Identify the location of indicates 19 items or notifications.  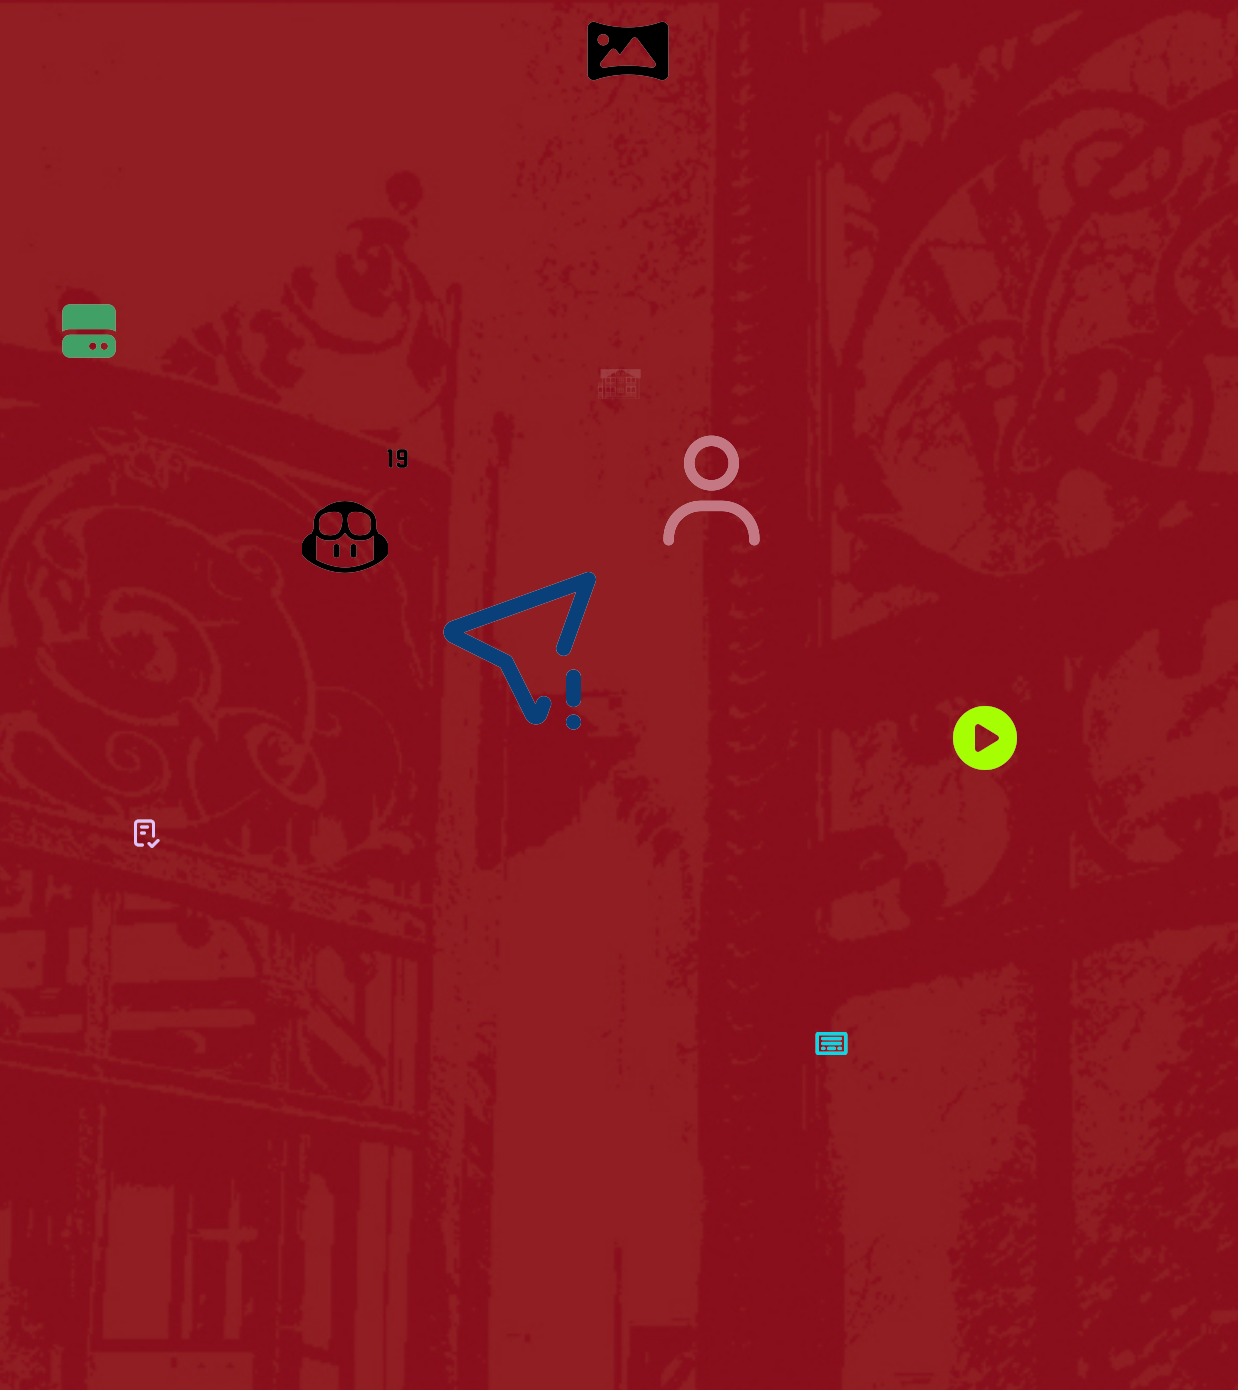
(396, 458).